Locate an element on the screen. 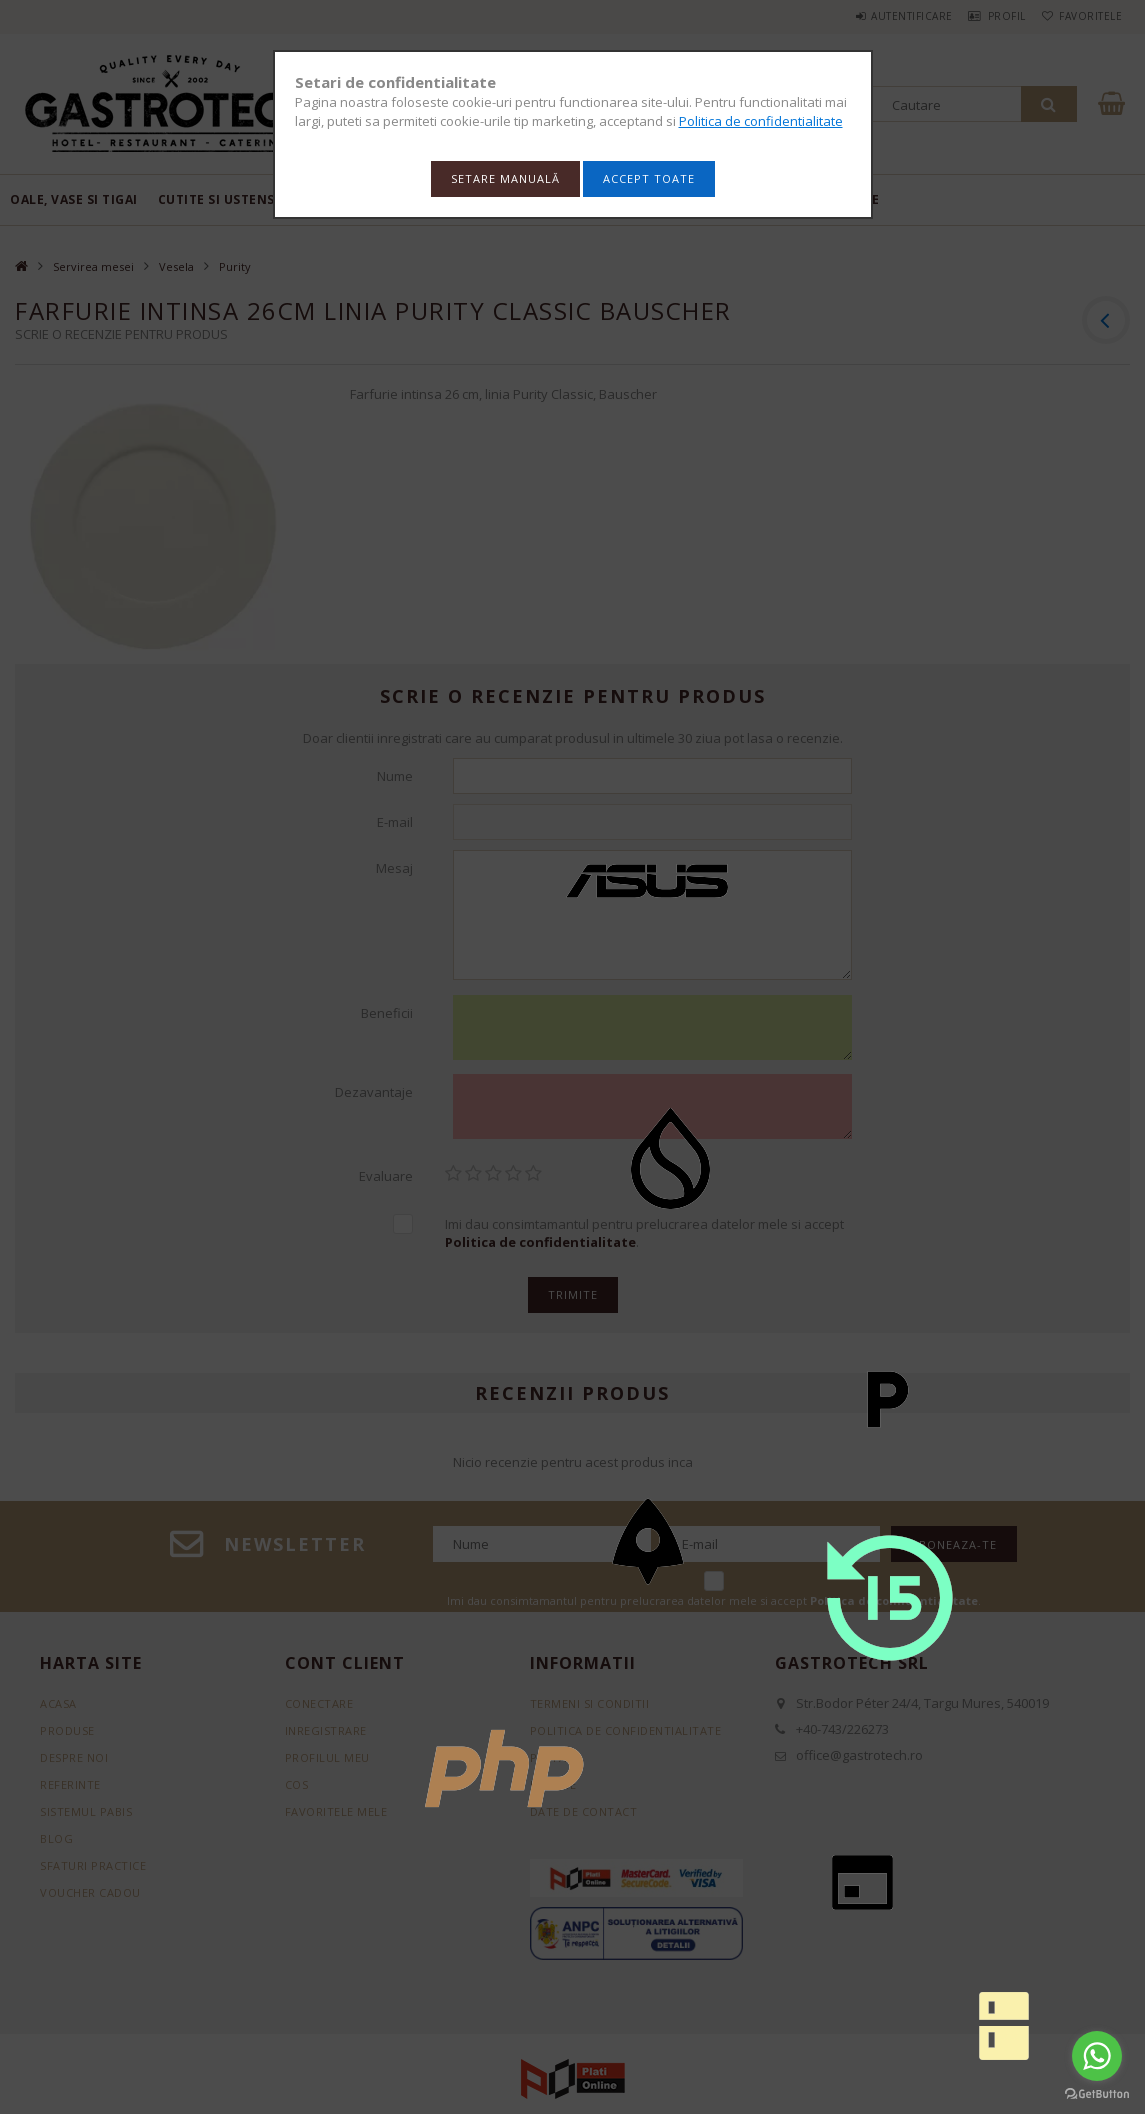  asus brand identifier is located at coordinates (647, 881).